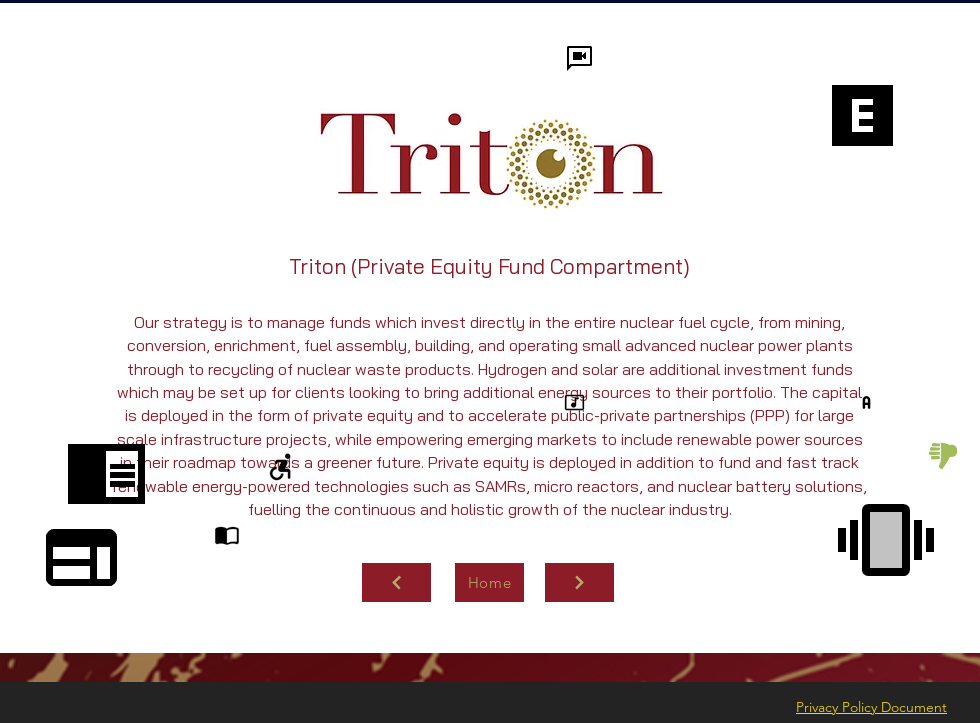 This screenshot has height=723, width=980. Describe the element at coordinates (279, 466) in the screenshot. I see `indicates wheelchair accessibility available` at that location.